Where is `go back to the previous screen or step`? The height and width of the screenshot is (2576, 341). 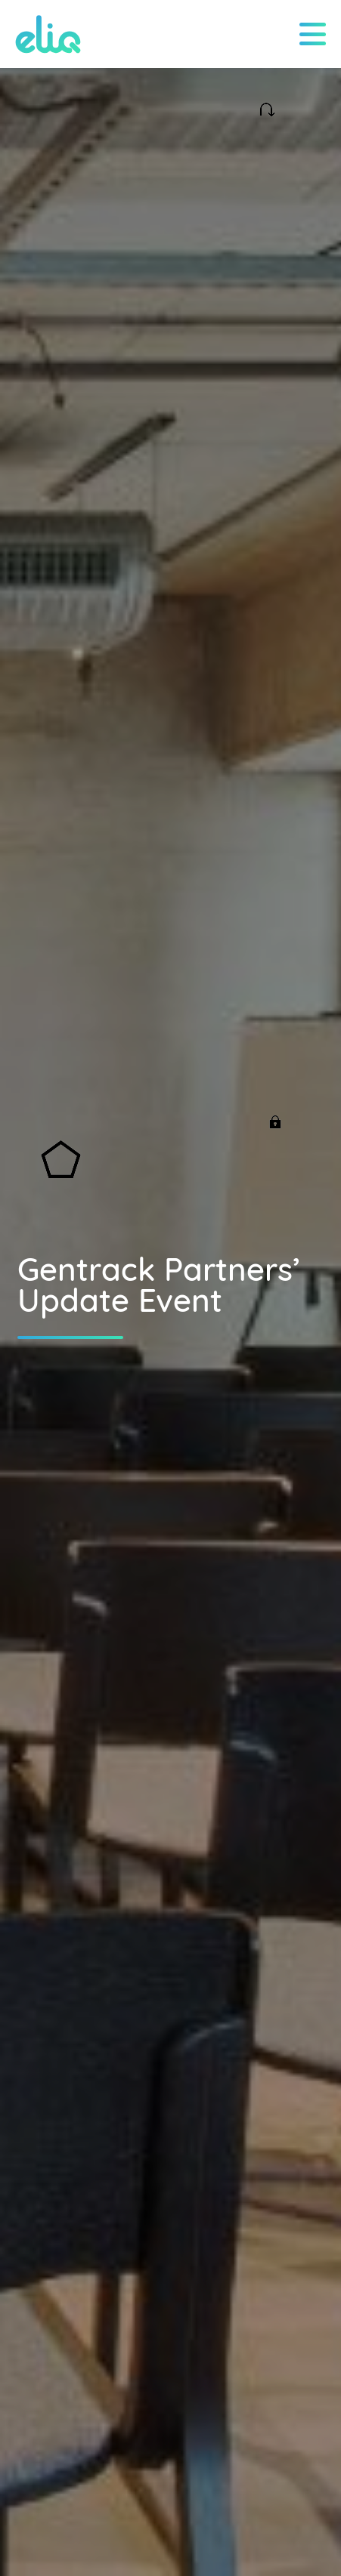 go back to the previous screen or step is located at coordinates (267, 110).